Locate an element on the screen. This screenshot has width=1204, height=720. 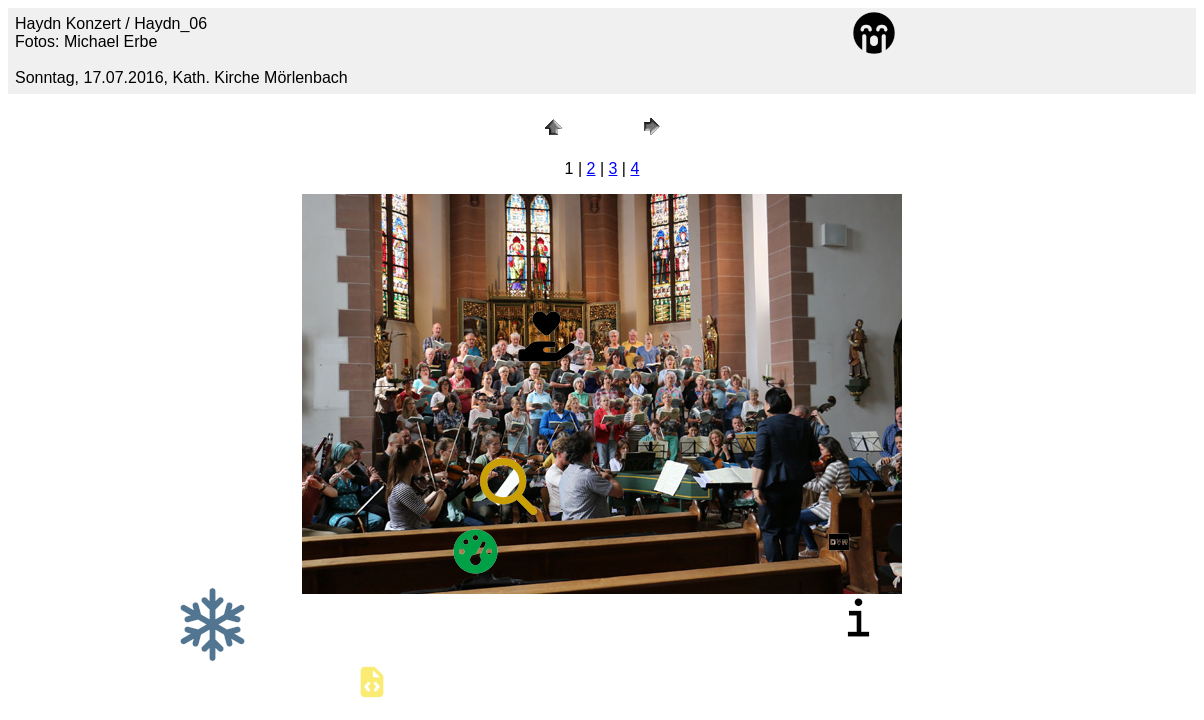
view performance or speed metrics is located at coordinates (475, 551).